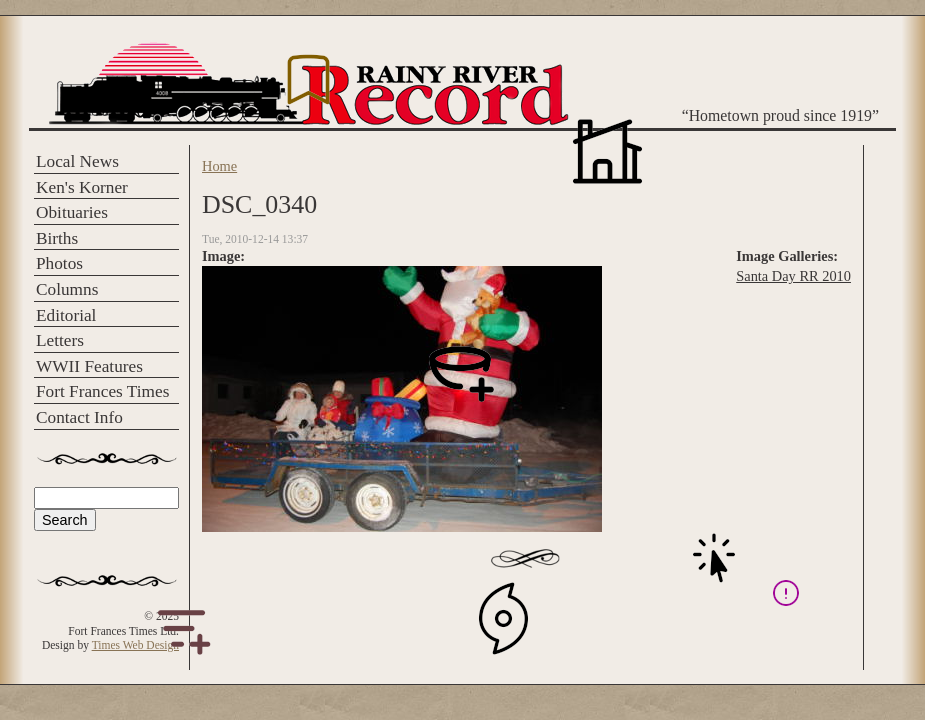 This screenshot has width=925, height=720. Describe the element at coordinates (181, 628) in the screenshot. I see `add a new filter criteria` at that location.